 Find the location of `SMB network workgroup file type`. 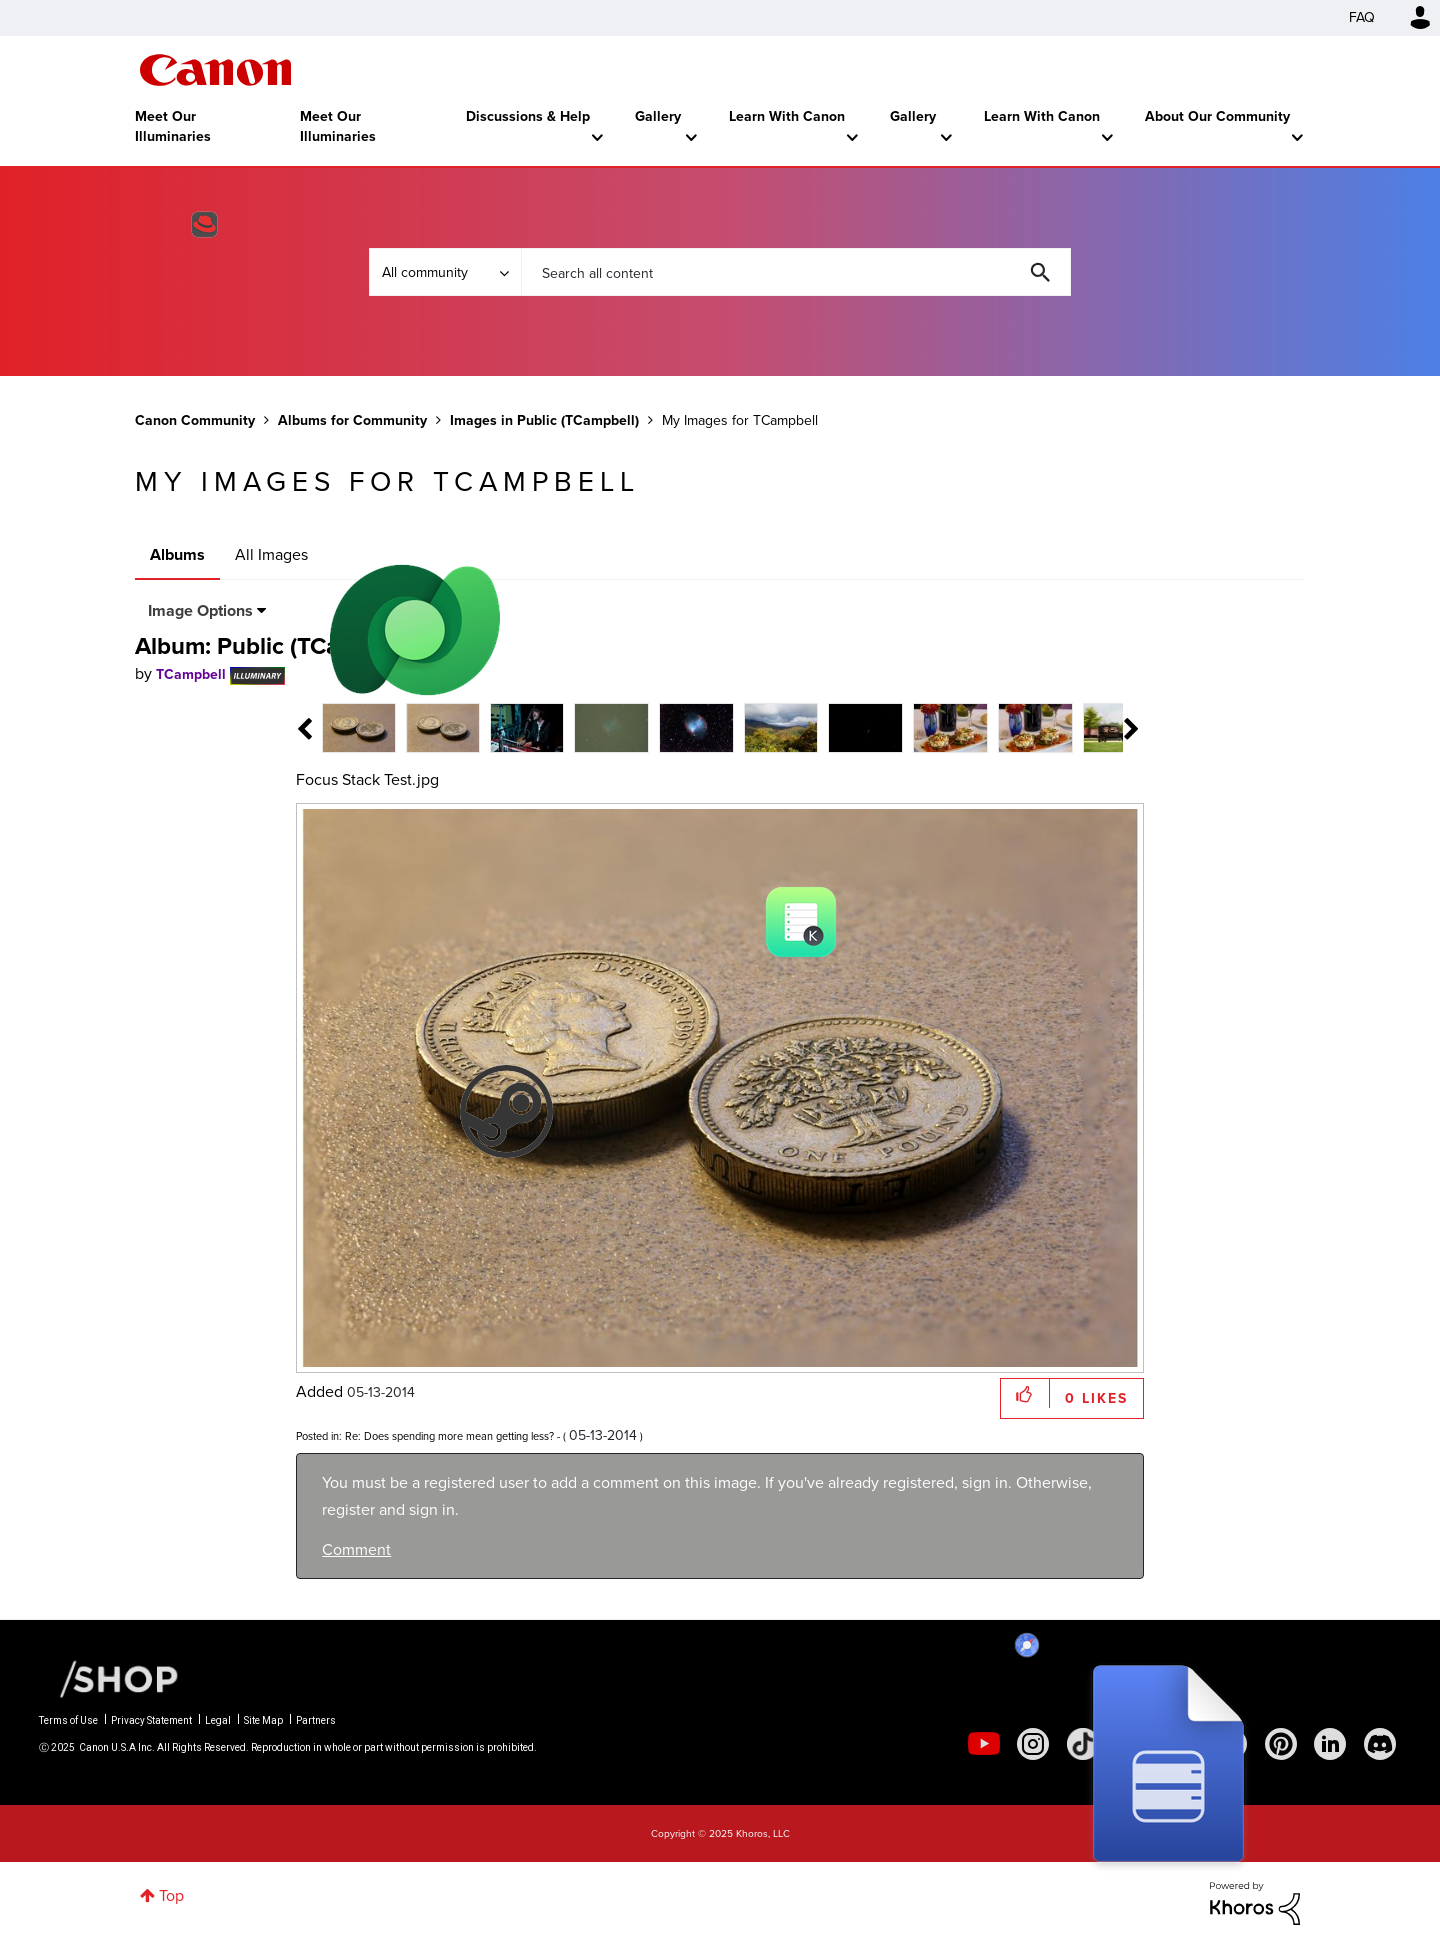

SMB network workgroup file type is located at coordinates (1168, 1767).